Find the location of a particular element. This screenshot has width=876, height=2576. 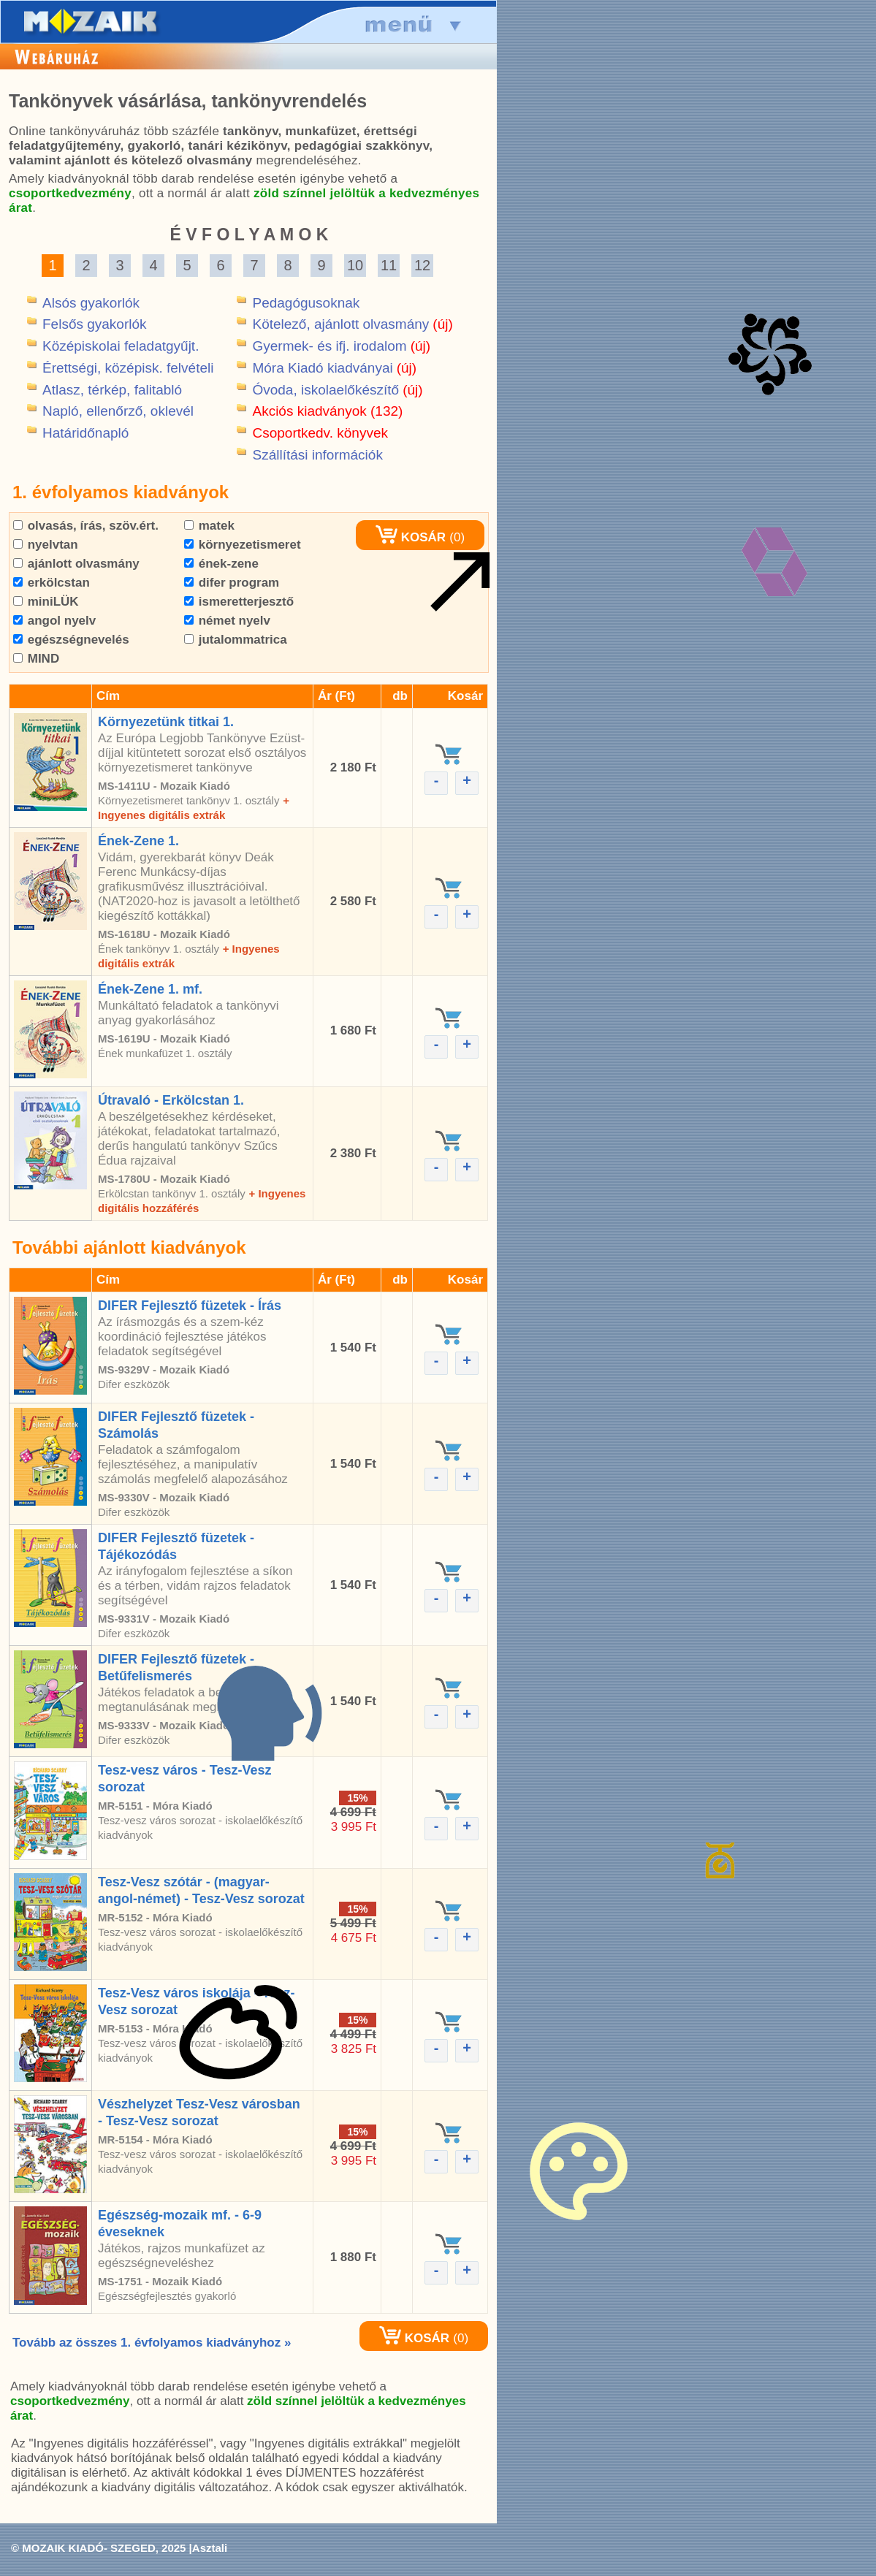

access weight or measurement tools is located at coordinates (720, 1860).